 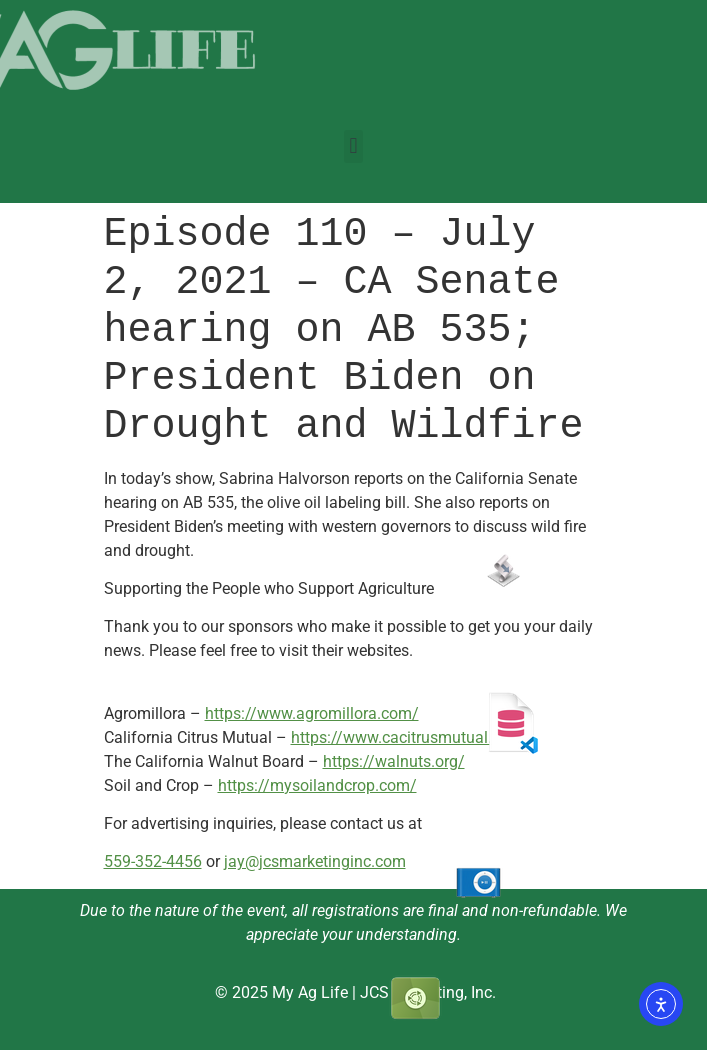 I want to click on access your desktop folder, so click(x=415, y=996).